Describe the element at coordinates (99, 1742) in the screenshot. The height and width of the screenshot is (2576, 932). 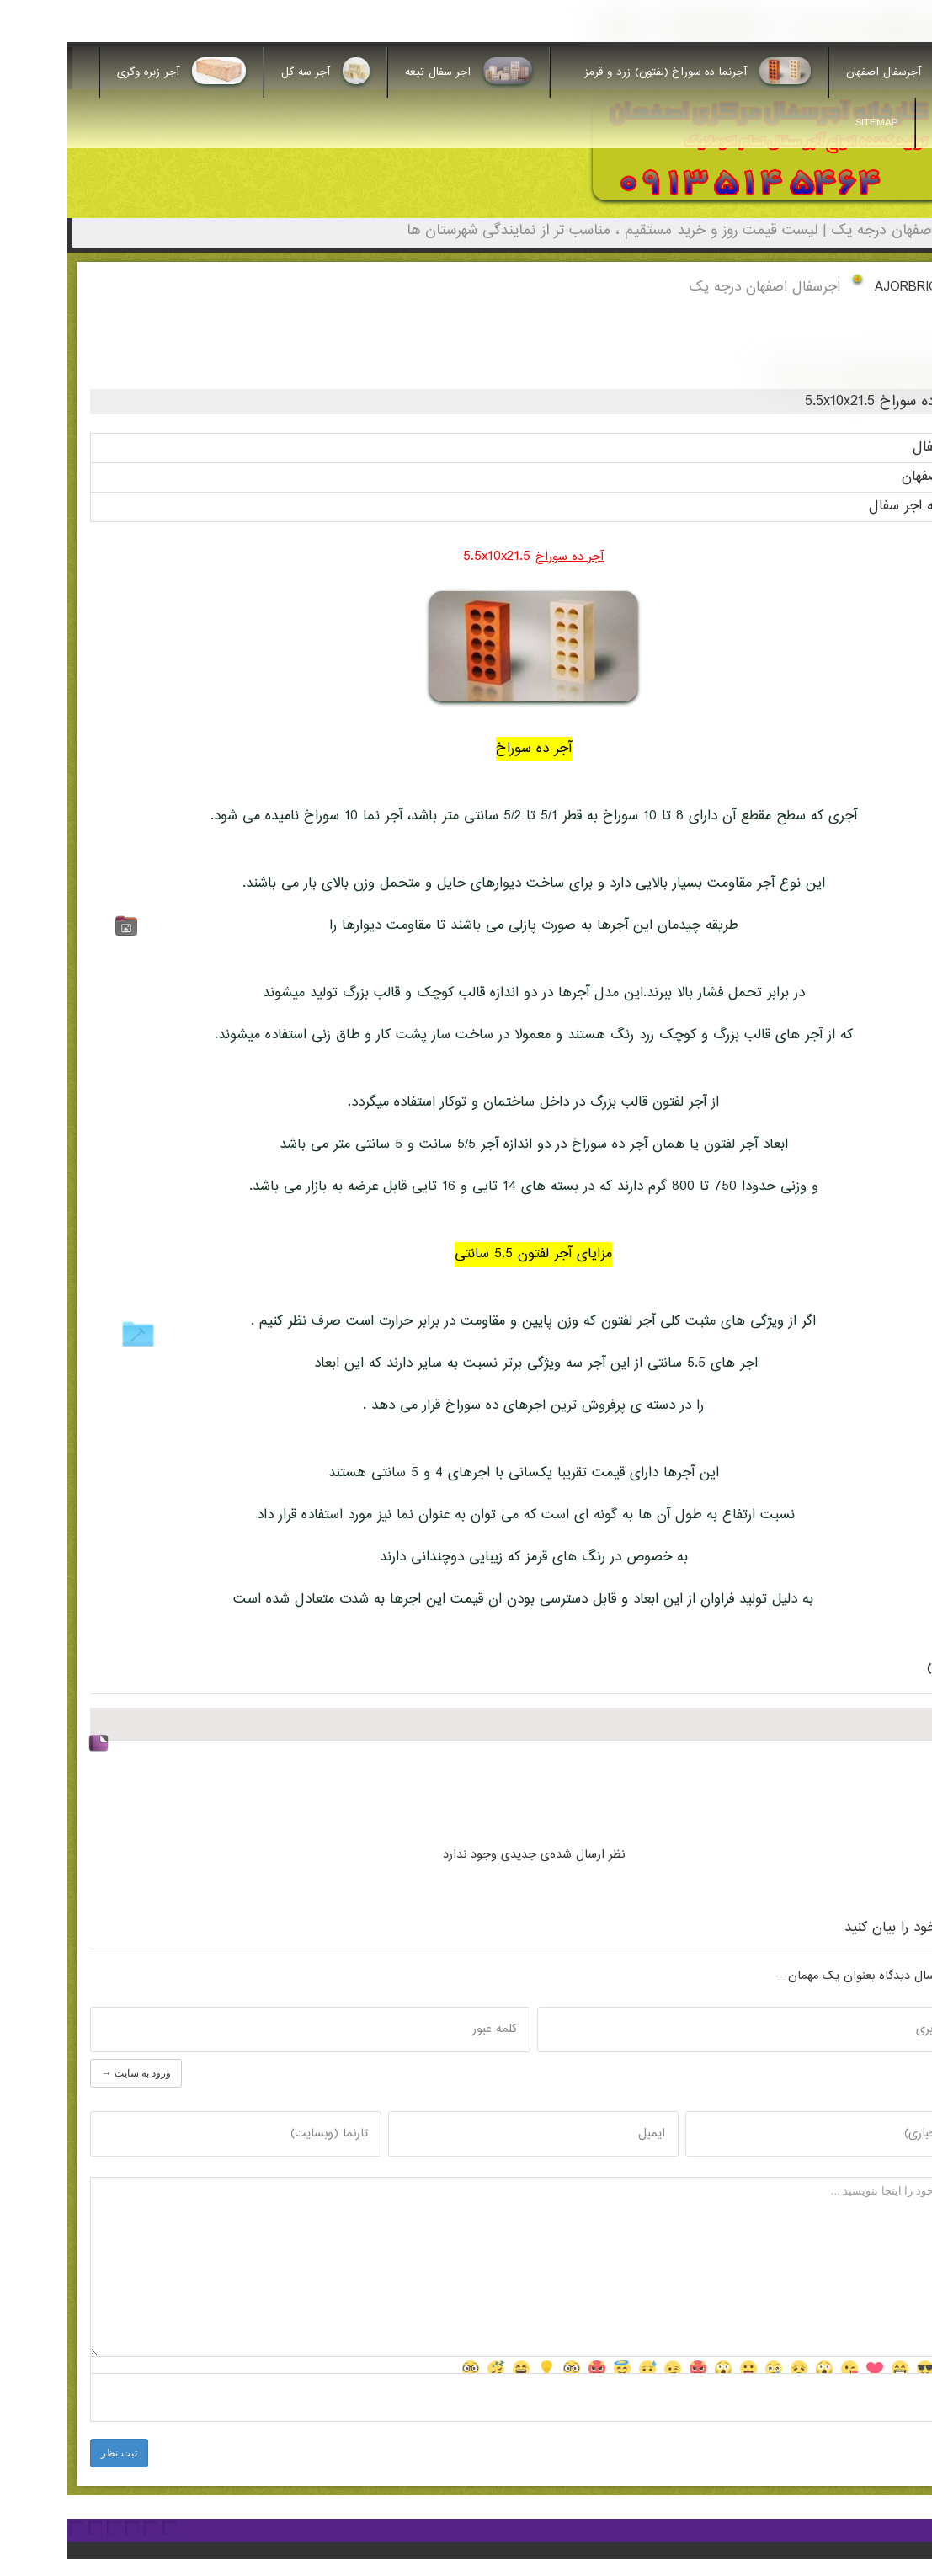
I see `change desktop wallpaper settings` at that location.